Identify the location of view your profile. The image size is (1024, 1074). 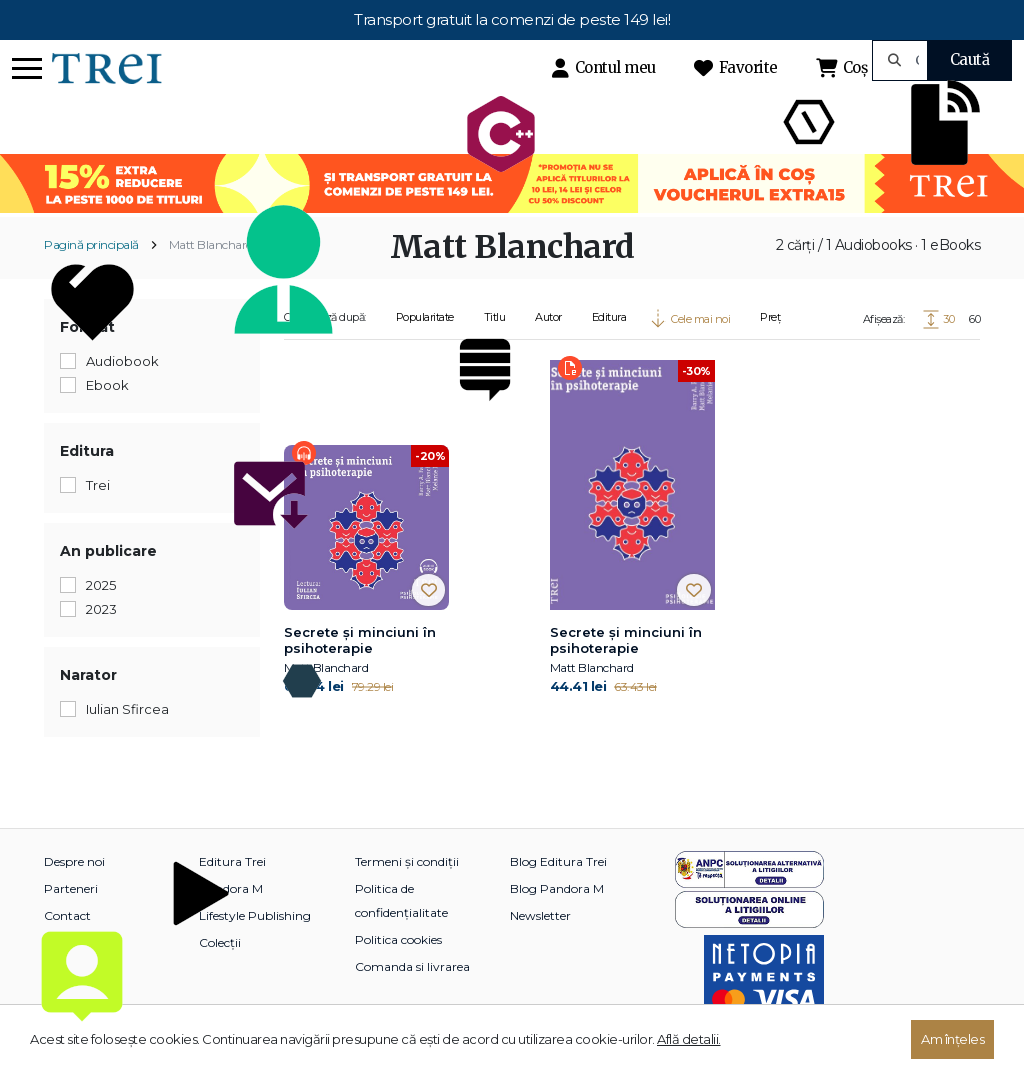
(283, 272).